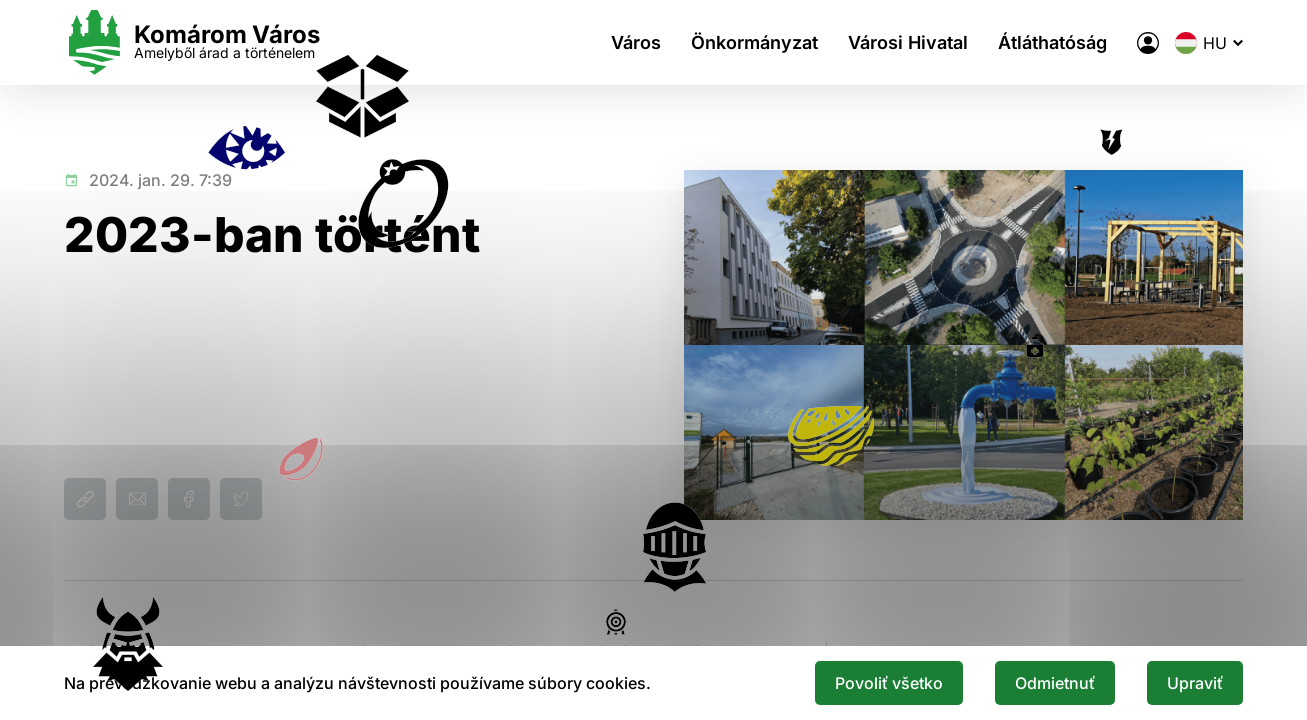 This screenshot has width=1307, height=720. Describe the element at coordinates (362, 96) in the screenshot. I see `view package or shipping details` at that location.